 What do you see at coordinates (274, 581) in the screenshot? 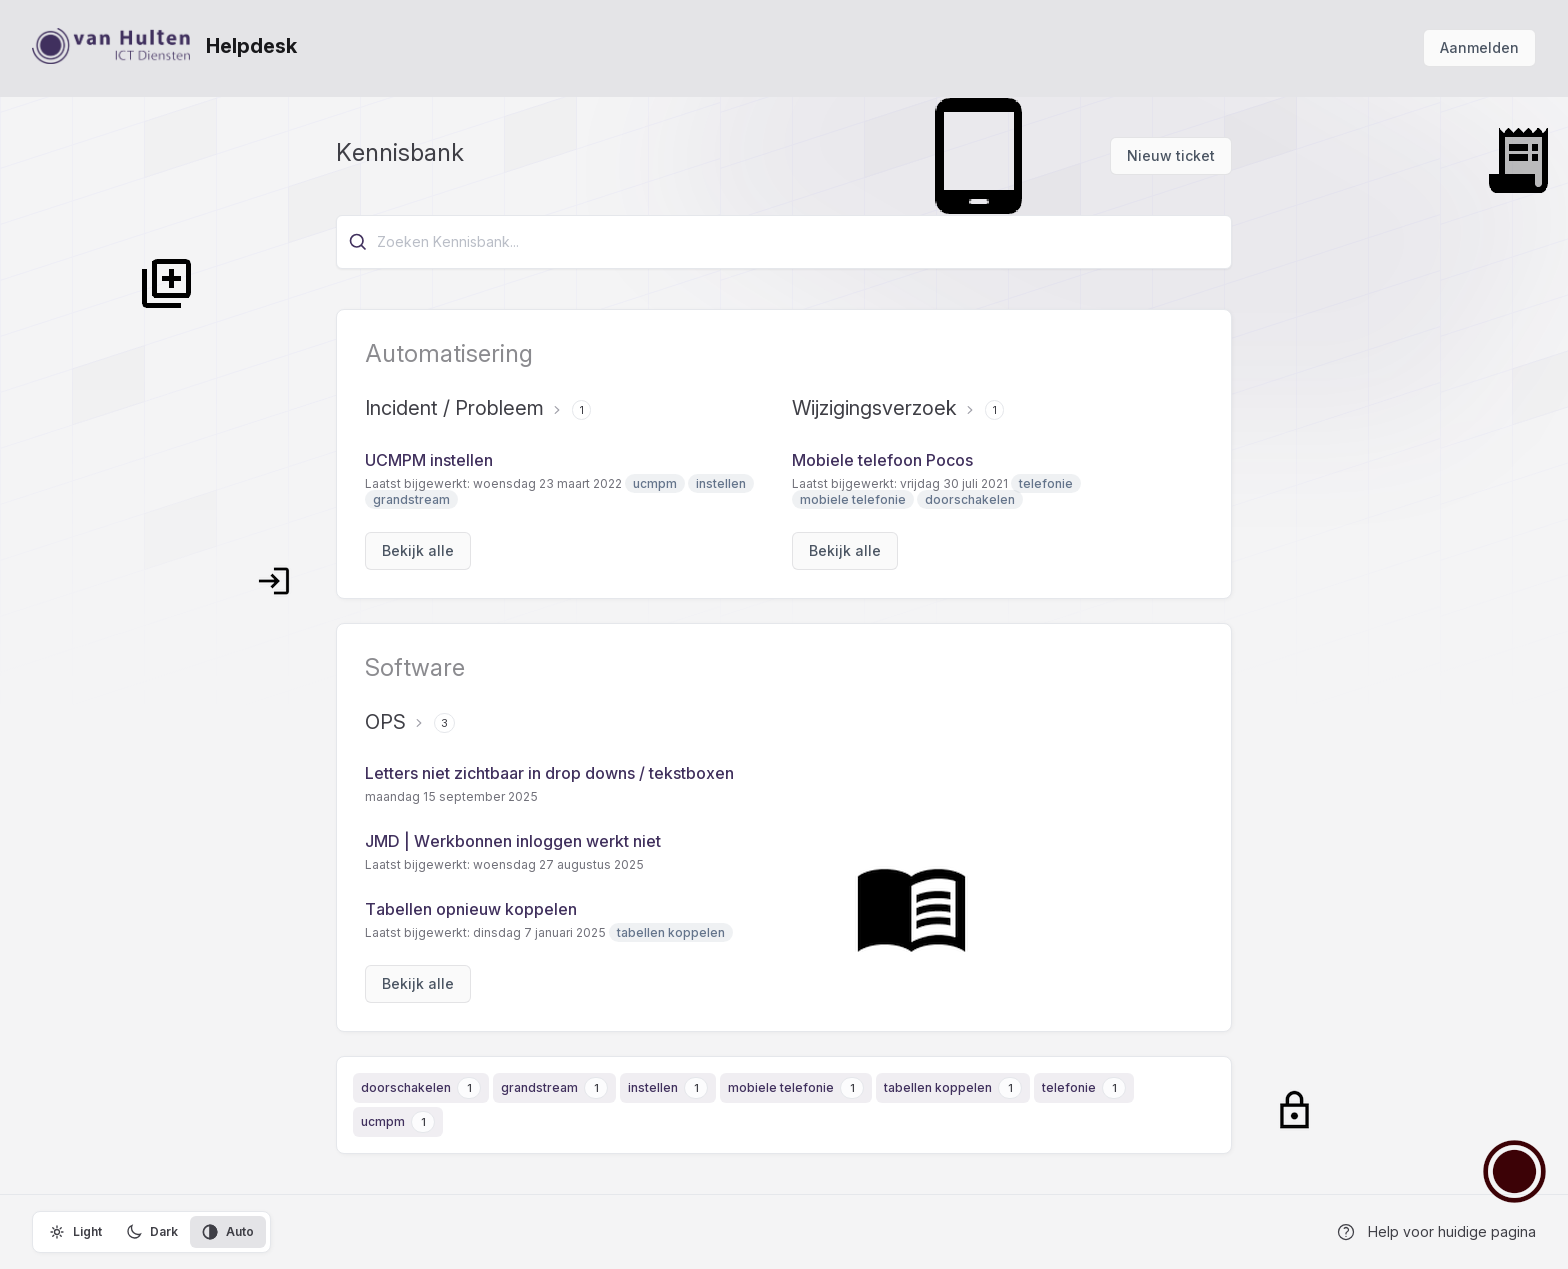
I see `sign in to your account` at bounding box center [274, 581].